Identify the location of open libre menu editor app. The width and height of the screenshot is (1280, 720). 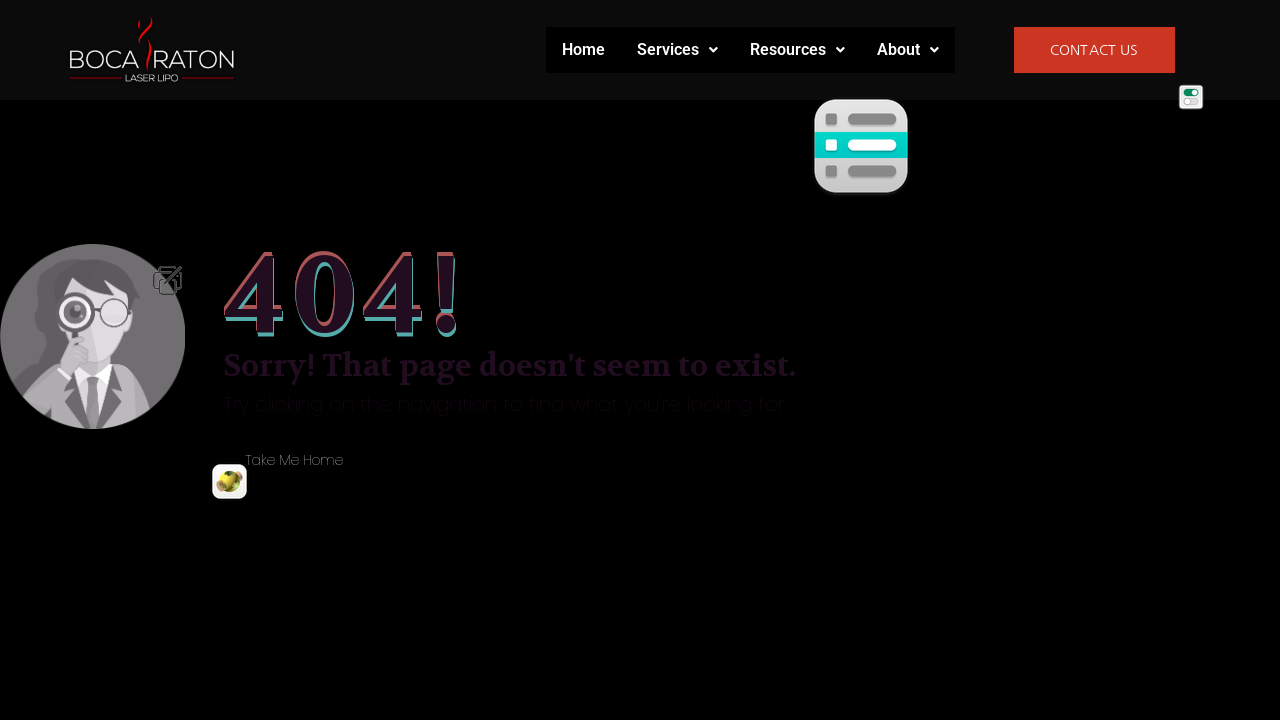
(861, 146).